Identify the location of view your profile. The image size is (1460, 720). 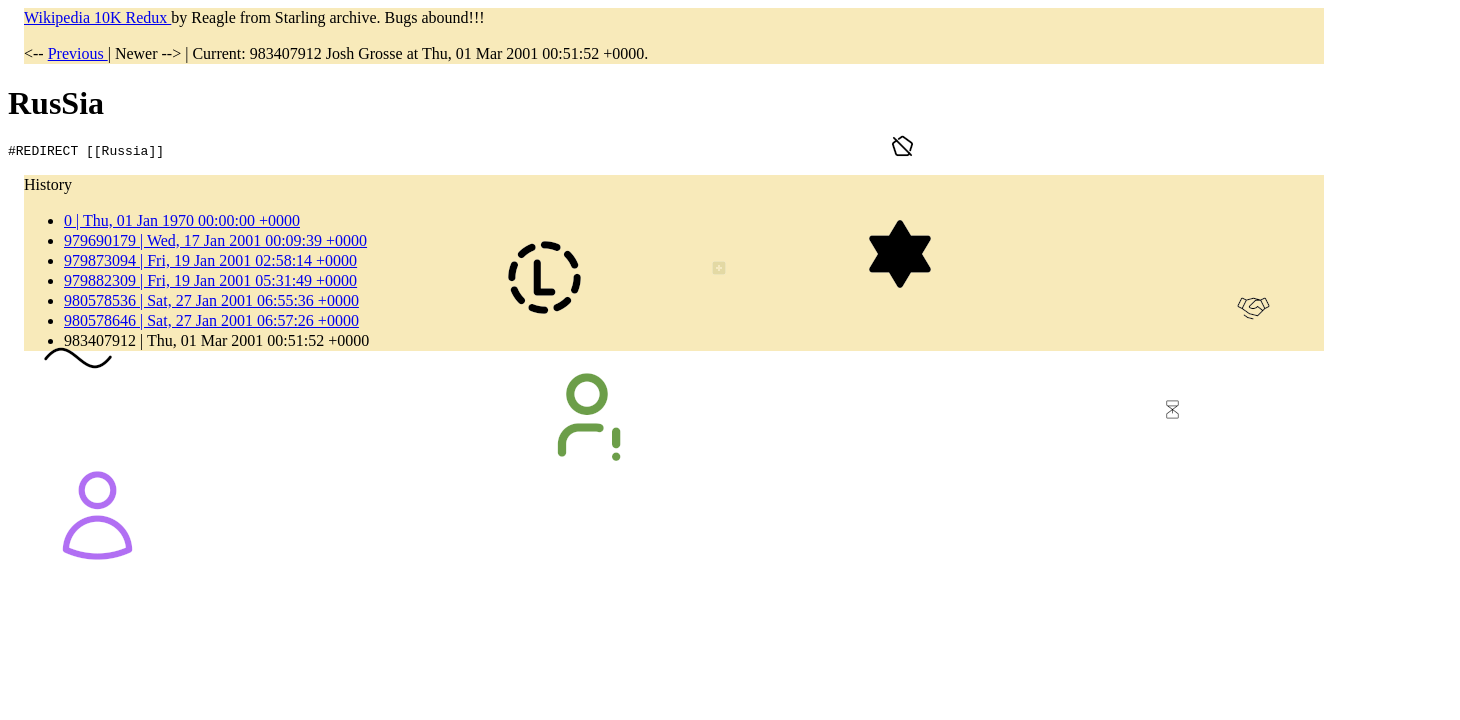
(97, 515).